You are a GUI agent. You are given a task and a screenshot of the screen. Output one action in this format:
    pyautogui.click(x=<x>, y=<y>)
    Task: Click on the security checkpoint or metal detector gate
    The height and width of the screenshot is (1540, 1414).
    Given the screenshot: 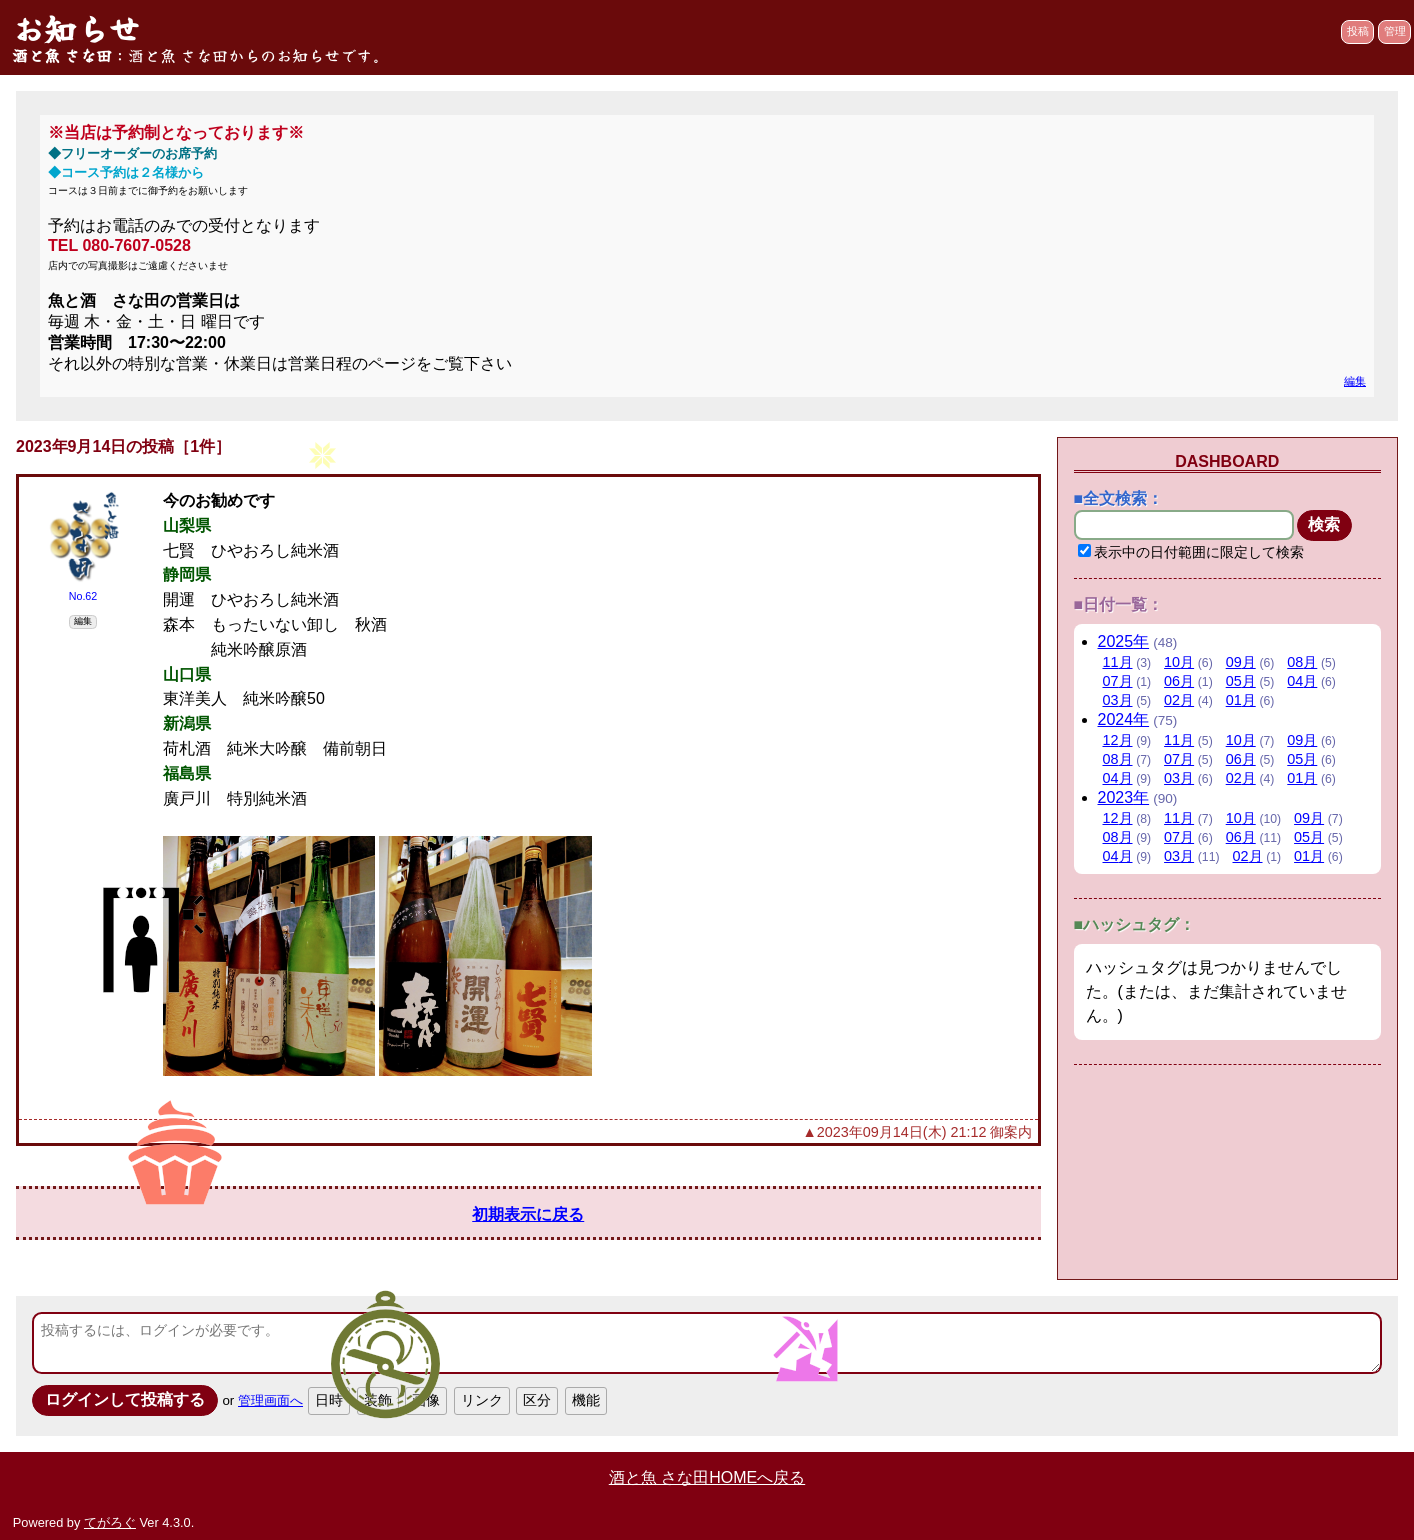 What is the action you would take?
    pyautogui.click(x=152, y=940)
    